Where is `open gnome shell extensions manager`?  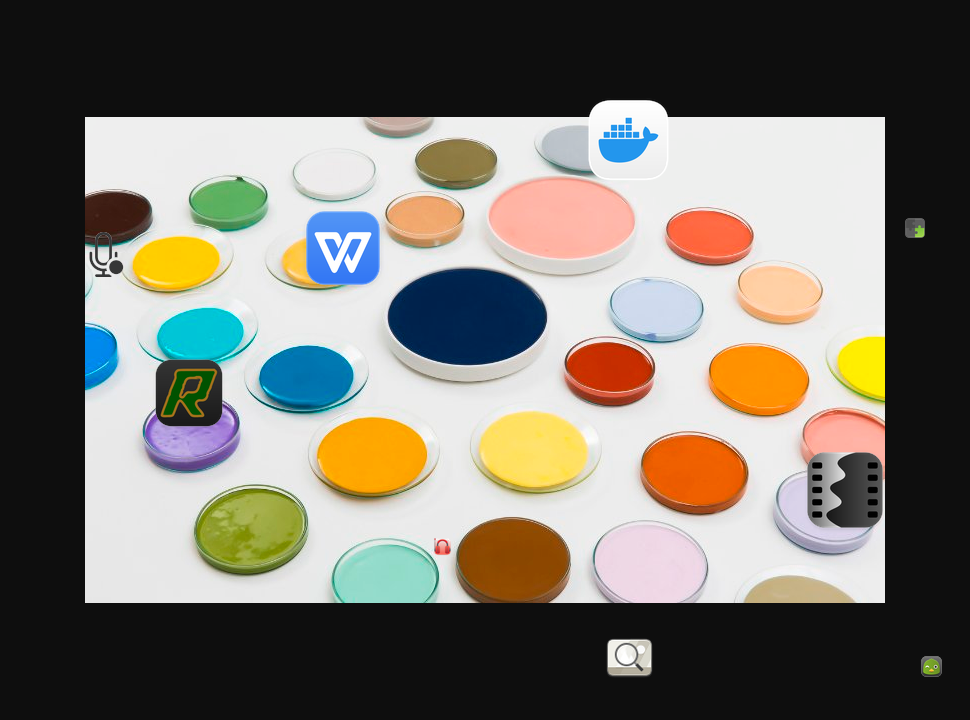 open gnome shell extensions manager is located at coordinates (915, 228).